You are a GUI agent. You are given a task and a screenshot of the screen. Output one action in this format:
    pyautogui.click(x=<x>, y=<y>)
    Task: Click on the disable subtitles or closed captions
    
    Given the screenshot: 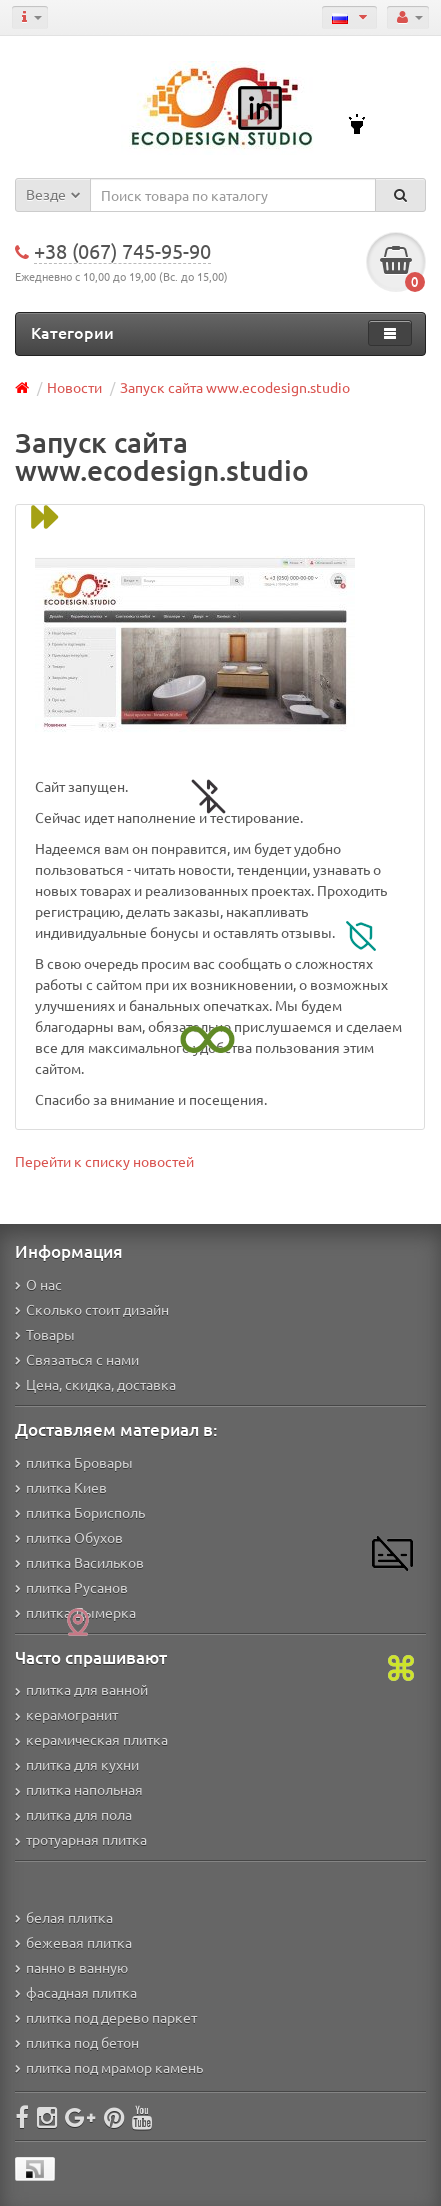 What is the action you would take?
    pyautogui.click(x=392, y=1553)
    